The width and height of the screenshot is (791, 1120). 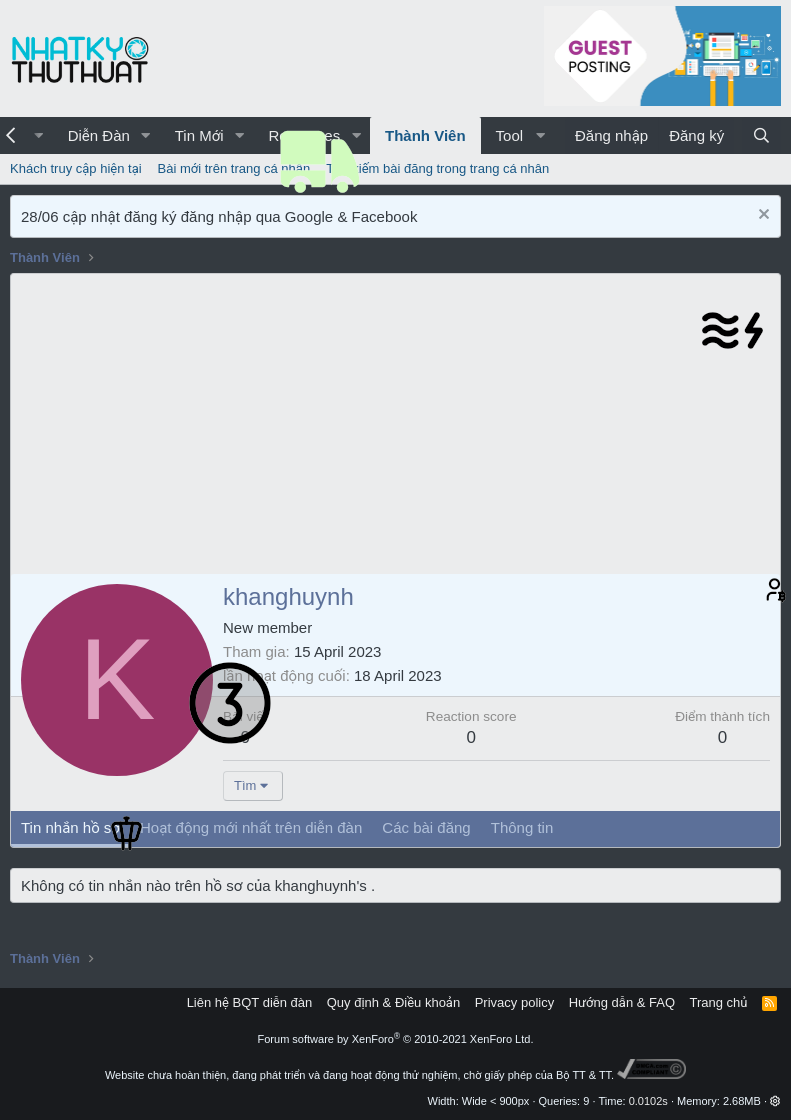 What do you see at coordinates (732, 330) in the screenshot?
I see `hydroelectric power generation` at bounding box center [732, 330].